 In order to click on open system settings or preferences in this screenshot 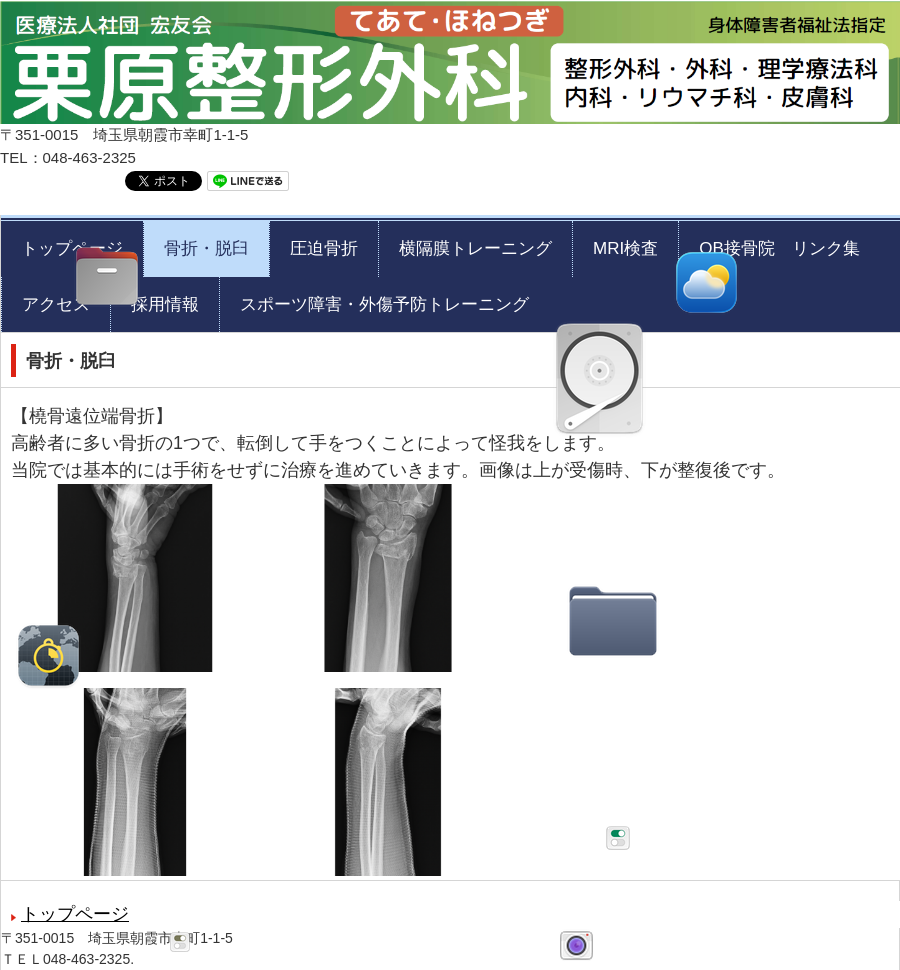, I will do `click(618, 838)`.